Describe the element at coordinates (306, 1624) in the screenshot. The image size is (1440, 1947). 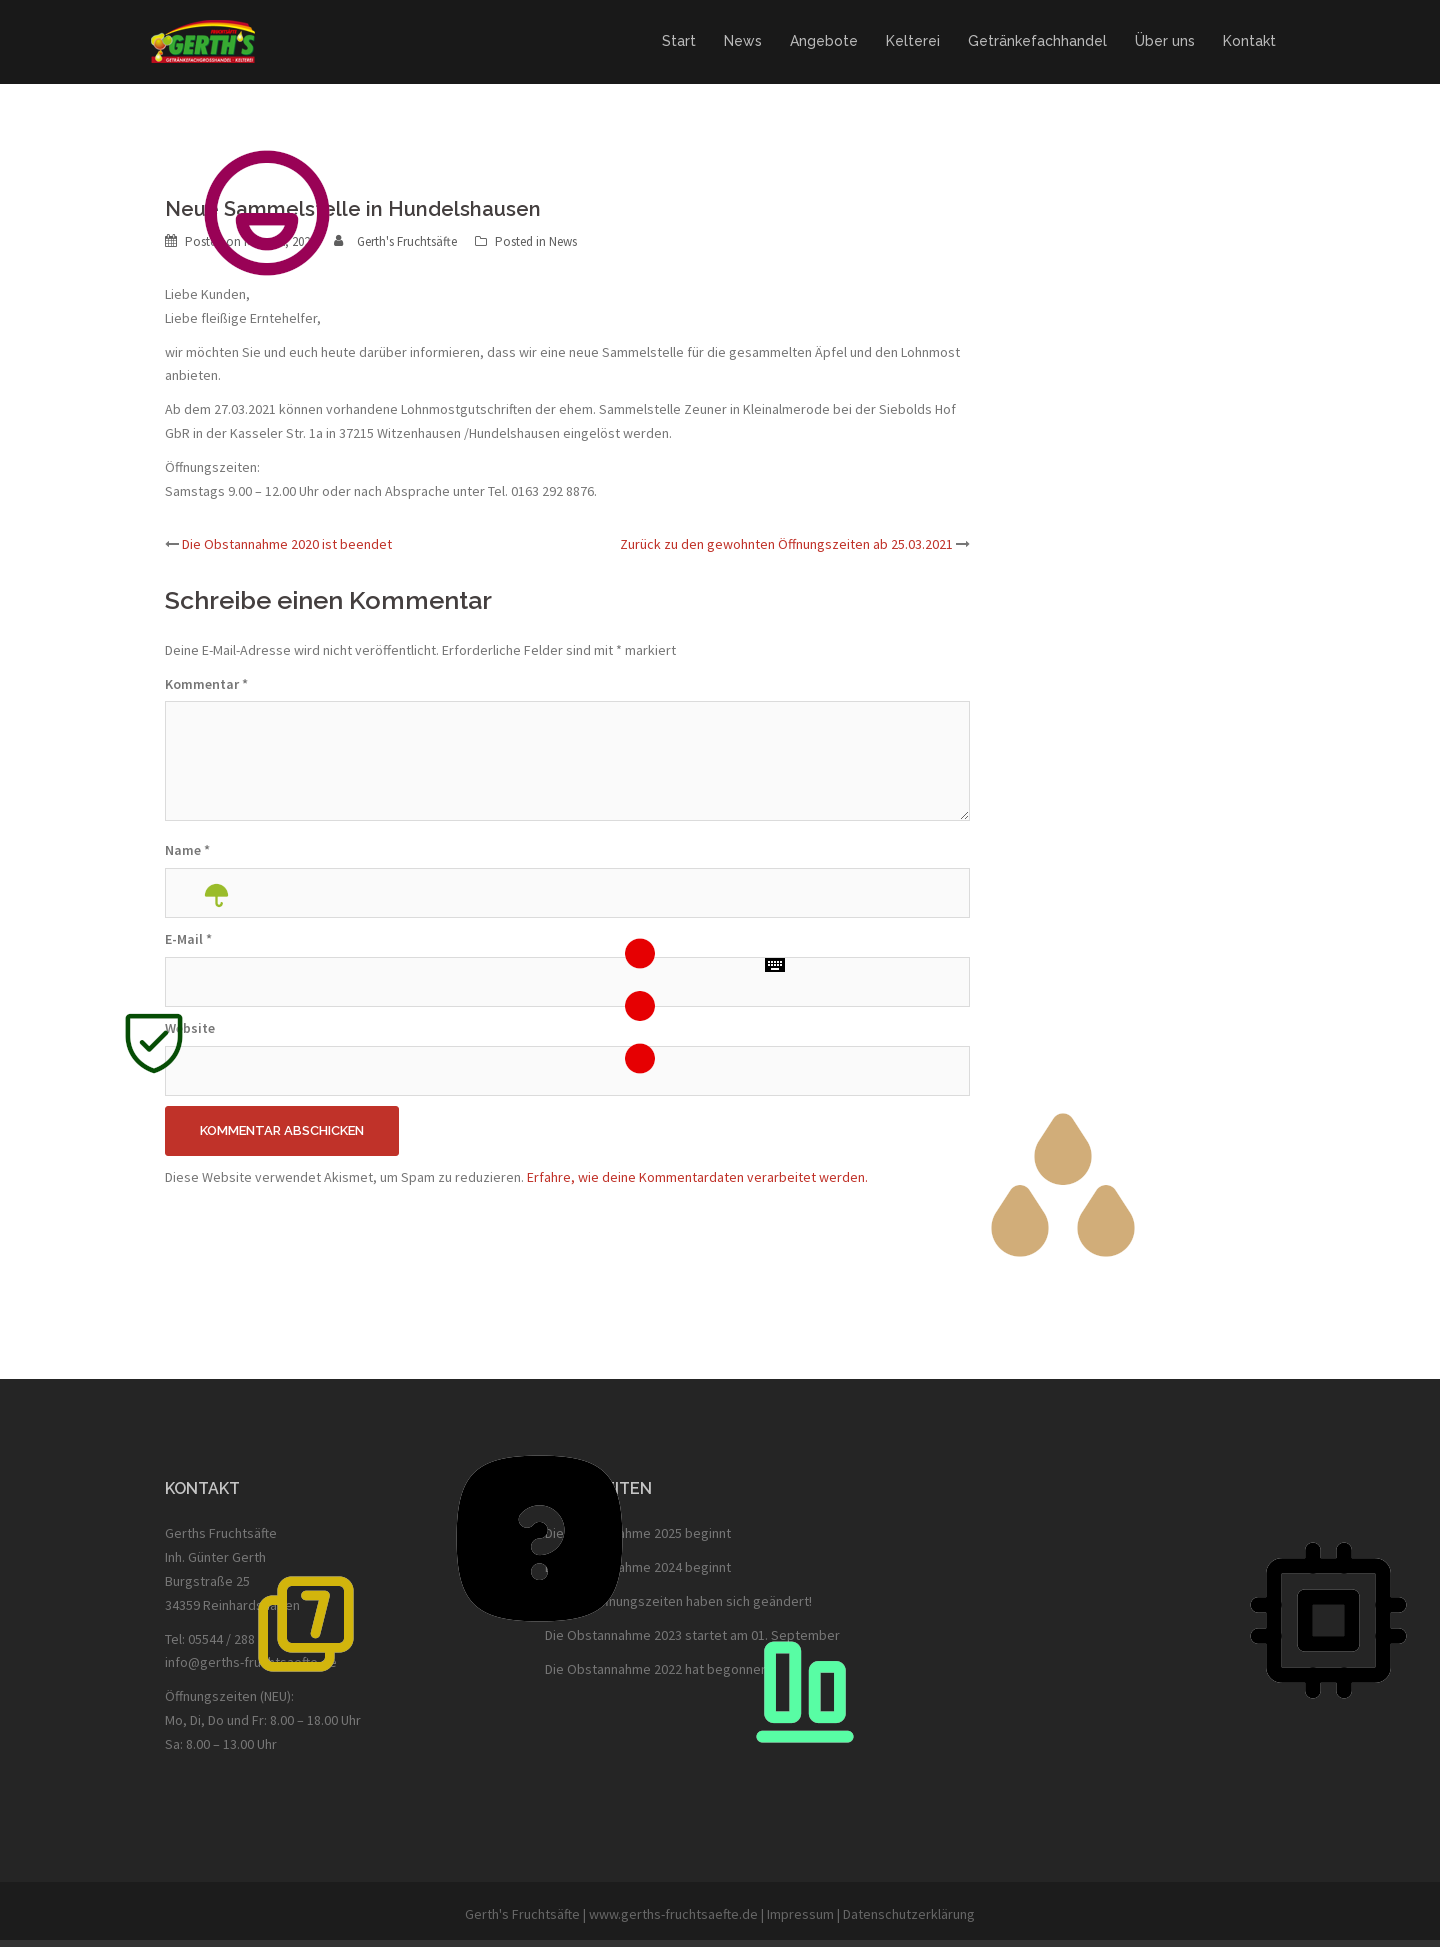
I see `view item 7 in a collection or stack` at that location.